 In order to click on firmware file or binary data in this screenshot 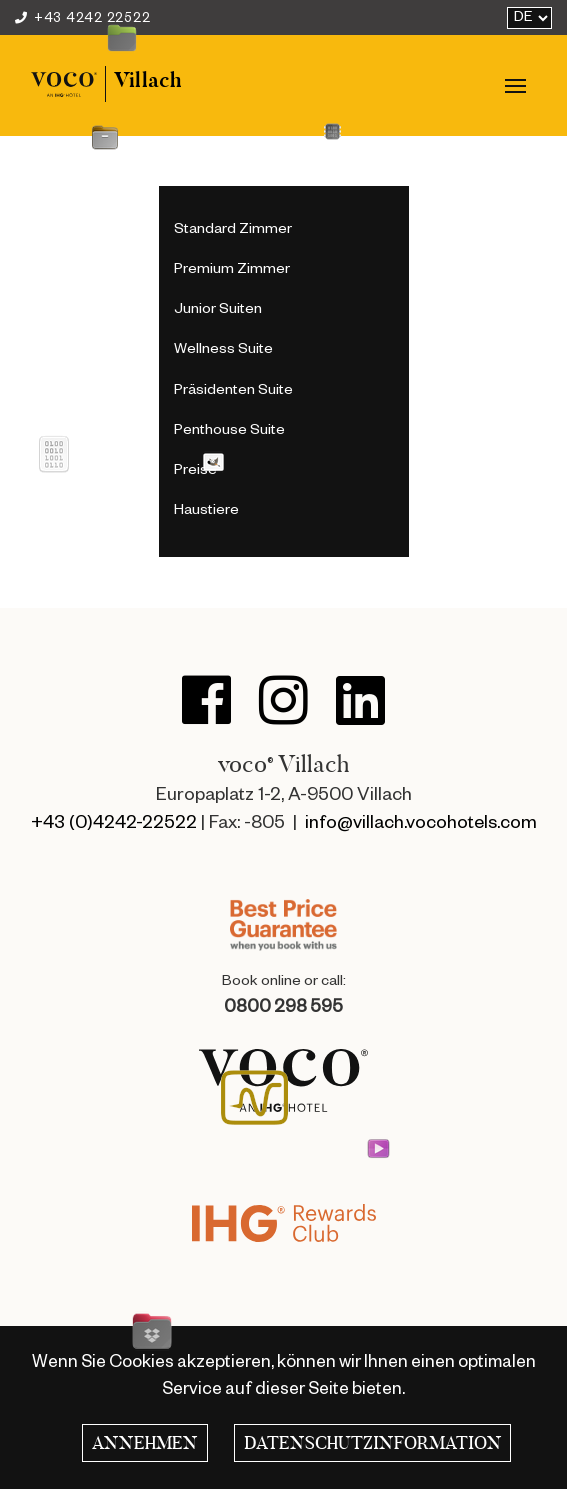, I will do `click(332, 131)`.